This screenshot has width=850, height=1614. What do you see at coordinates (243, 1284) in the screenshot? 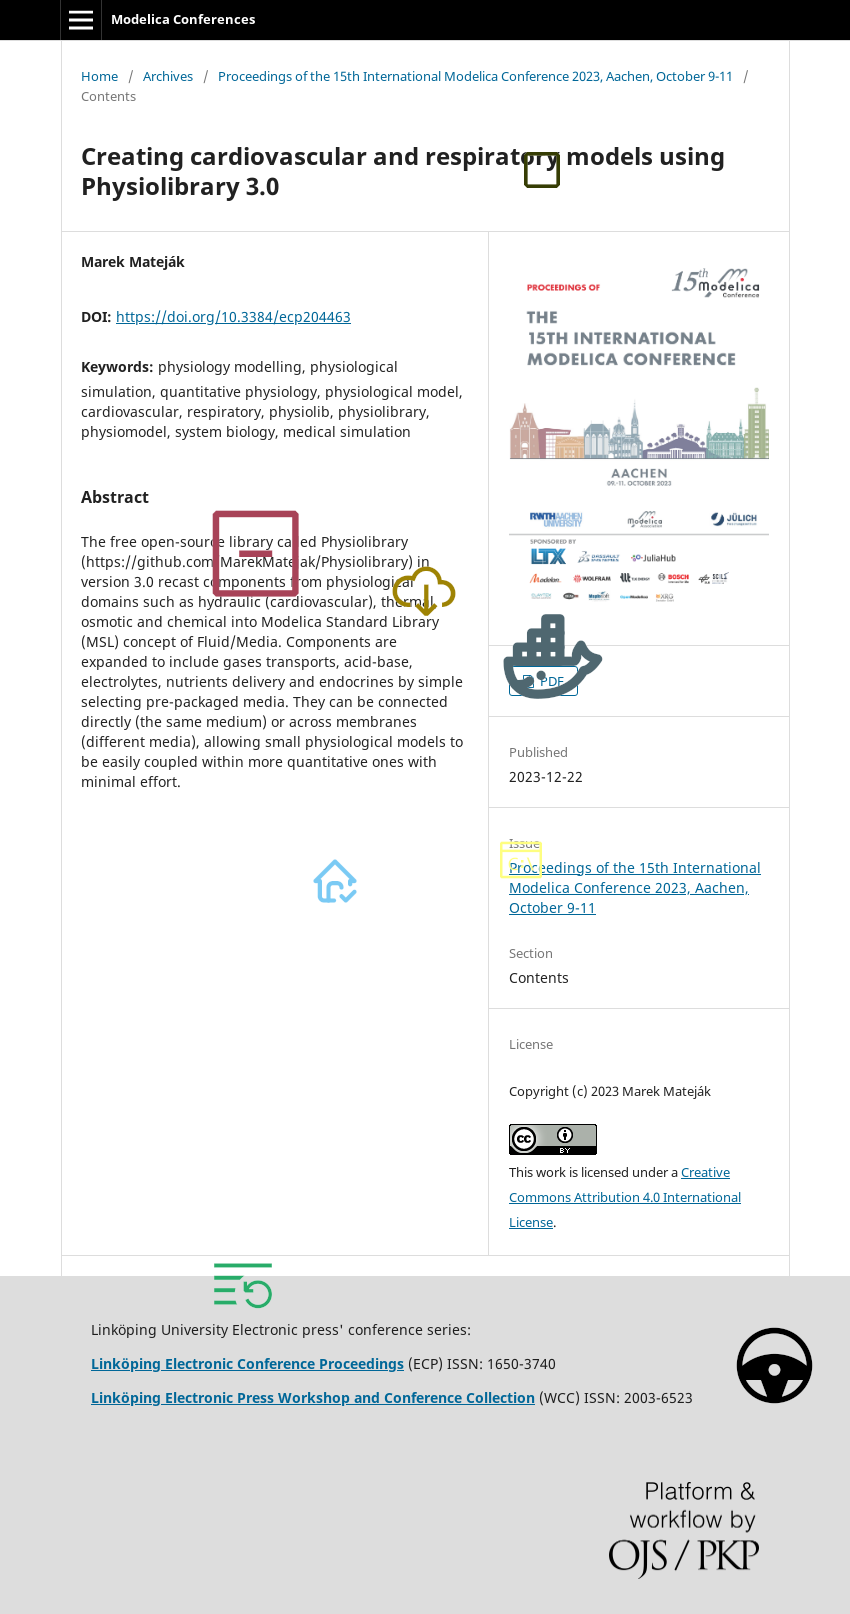
I see `restart the current debug frame` at bounding box center [243, 1284].